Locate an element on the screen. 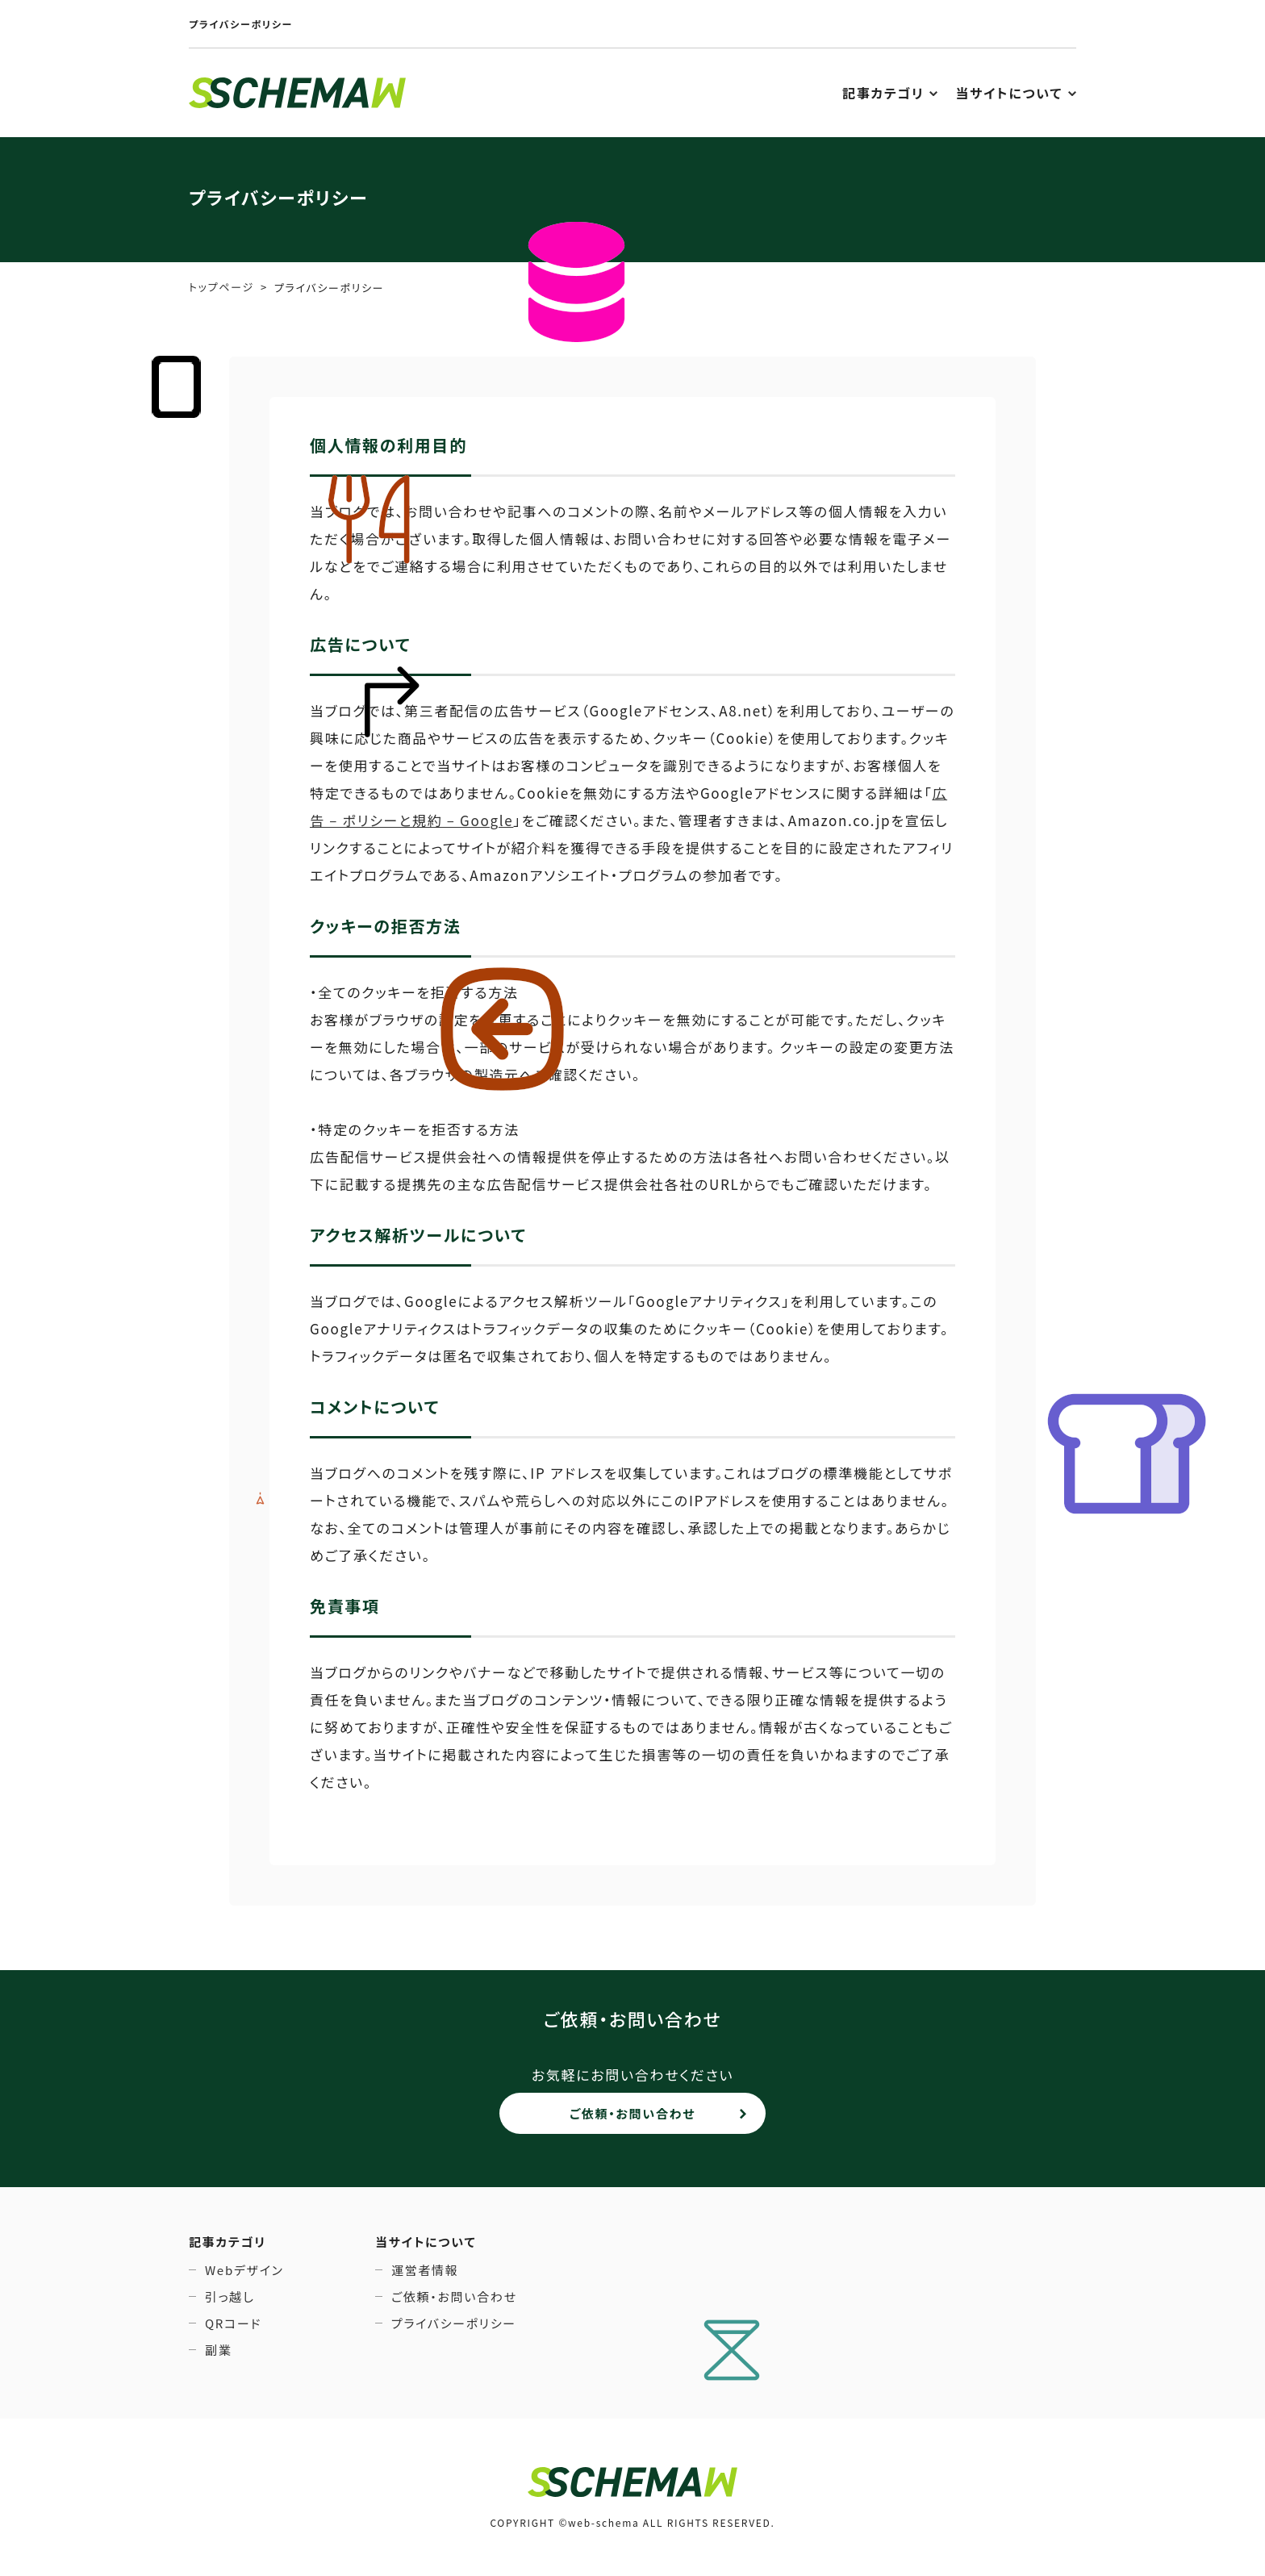 The width and height of the screenshot is (1265, 2576). access food and dining options is located at coordinates (370, 517).